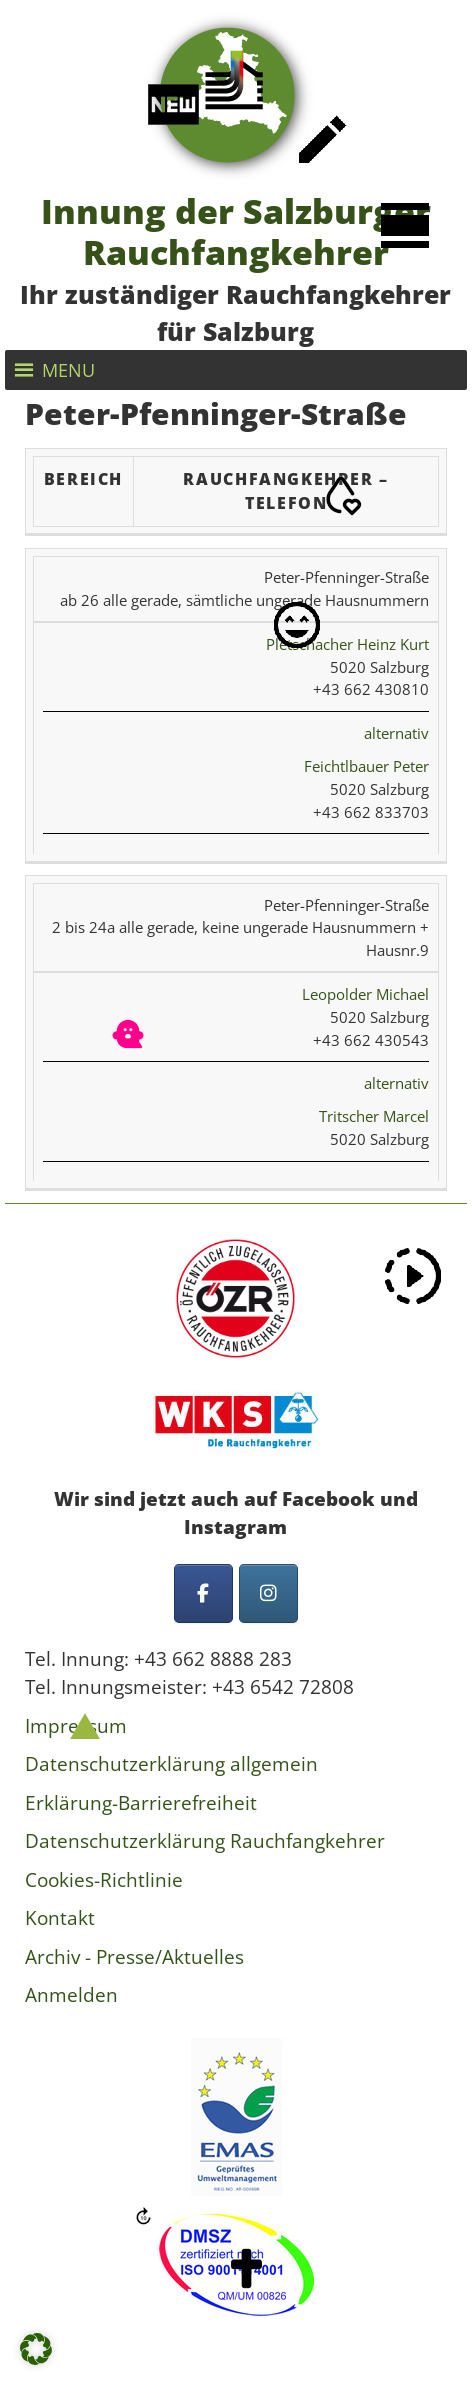 Image resolution: width=472 pixels, height=2385 pixels. What do you see at coordinates (406, 225) in the screenshot?
I see `switch to day view in calendar` at bounding box center [406, 225].